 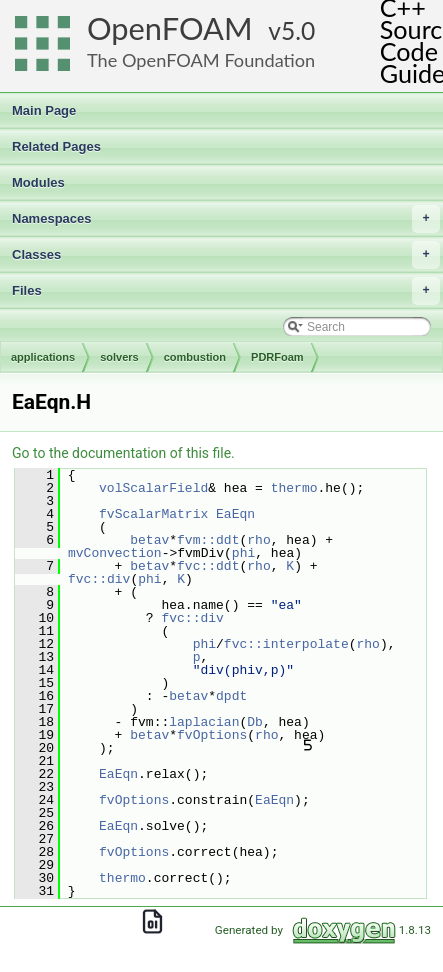 I want to click on indicates the number five in a list or count, so click(x=308, y=745).